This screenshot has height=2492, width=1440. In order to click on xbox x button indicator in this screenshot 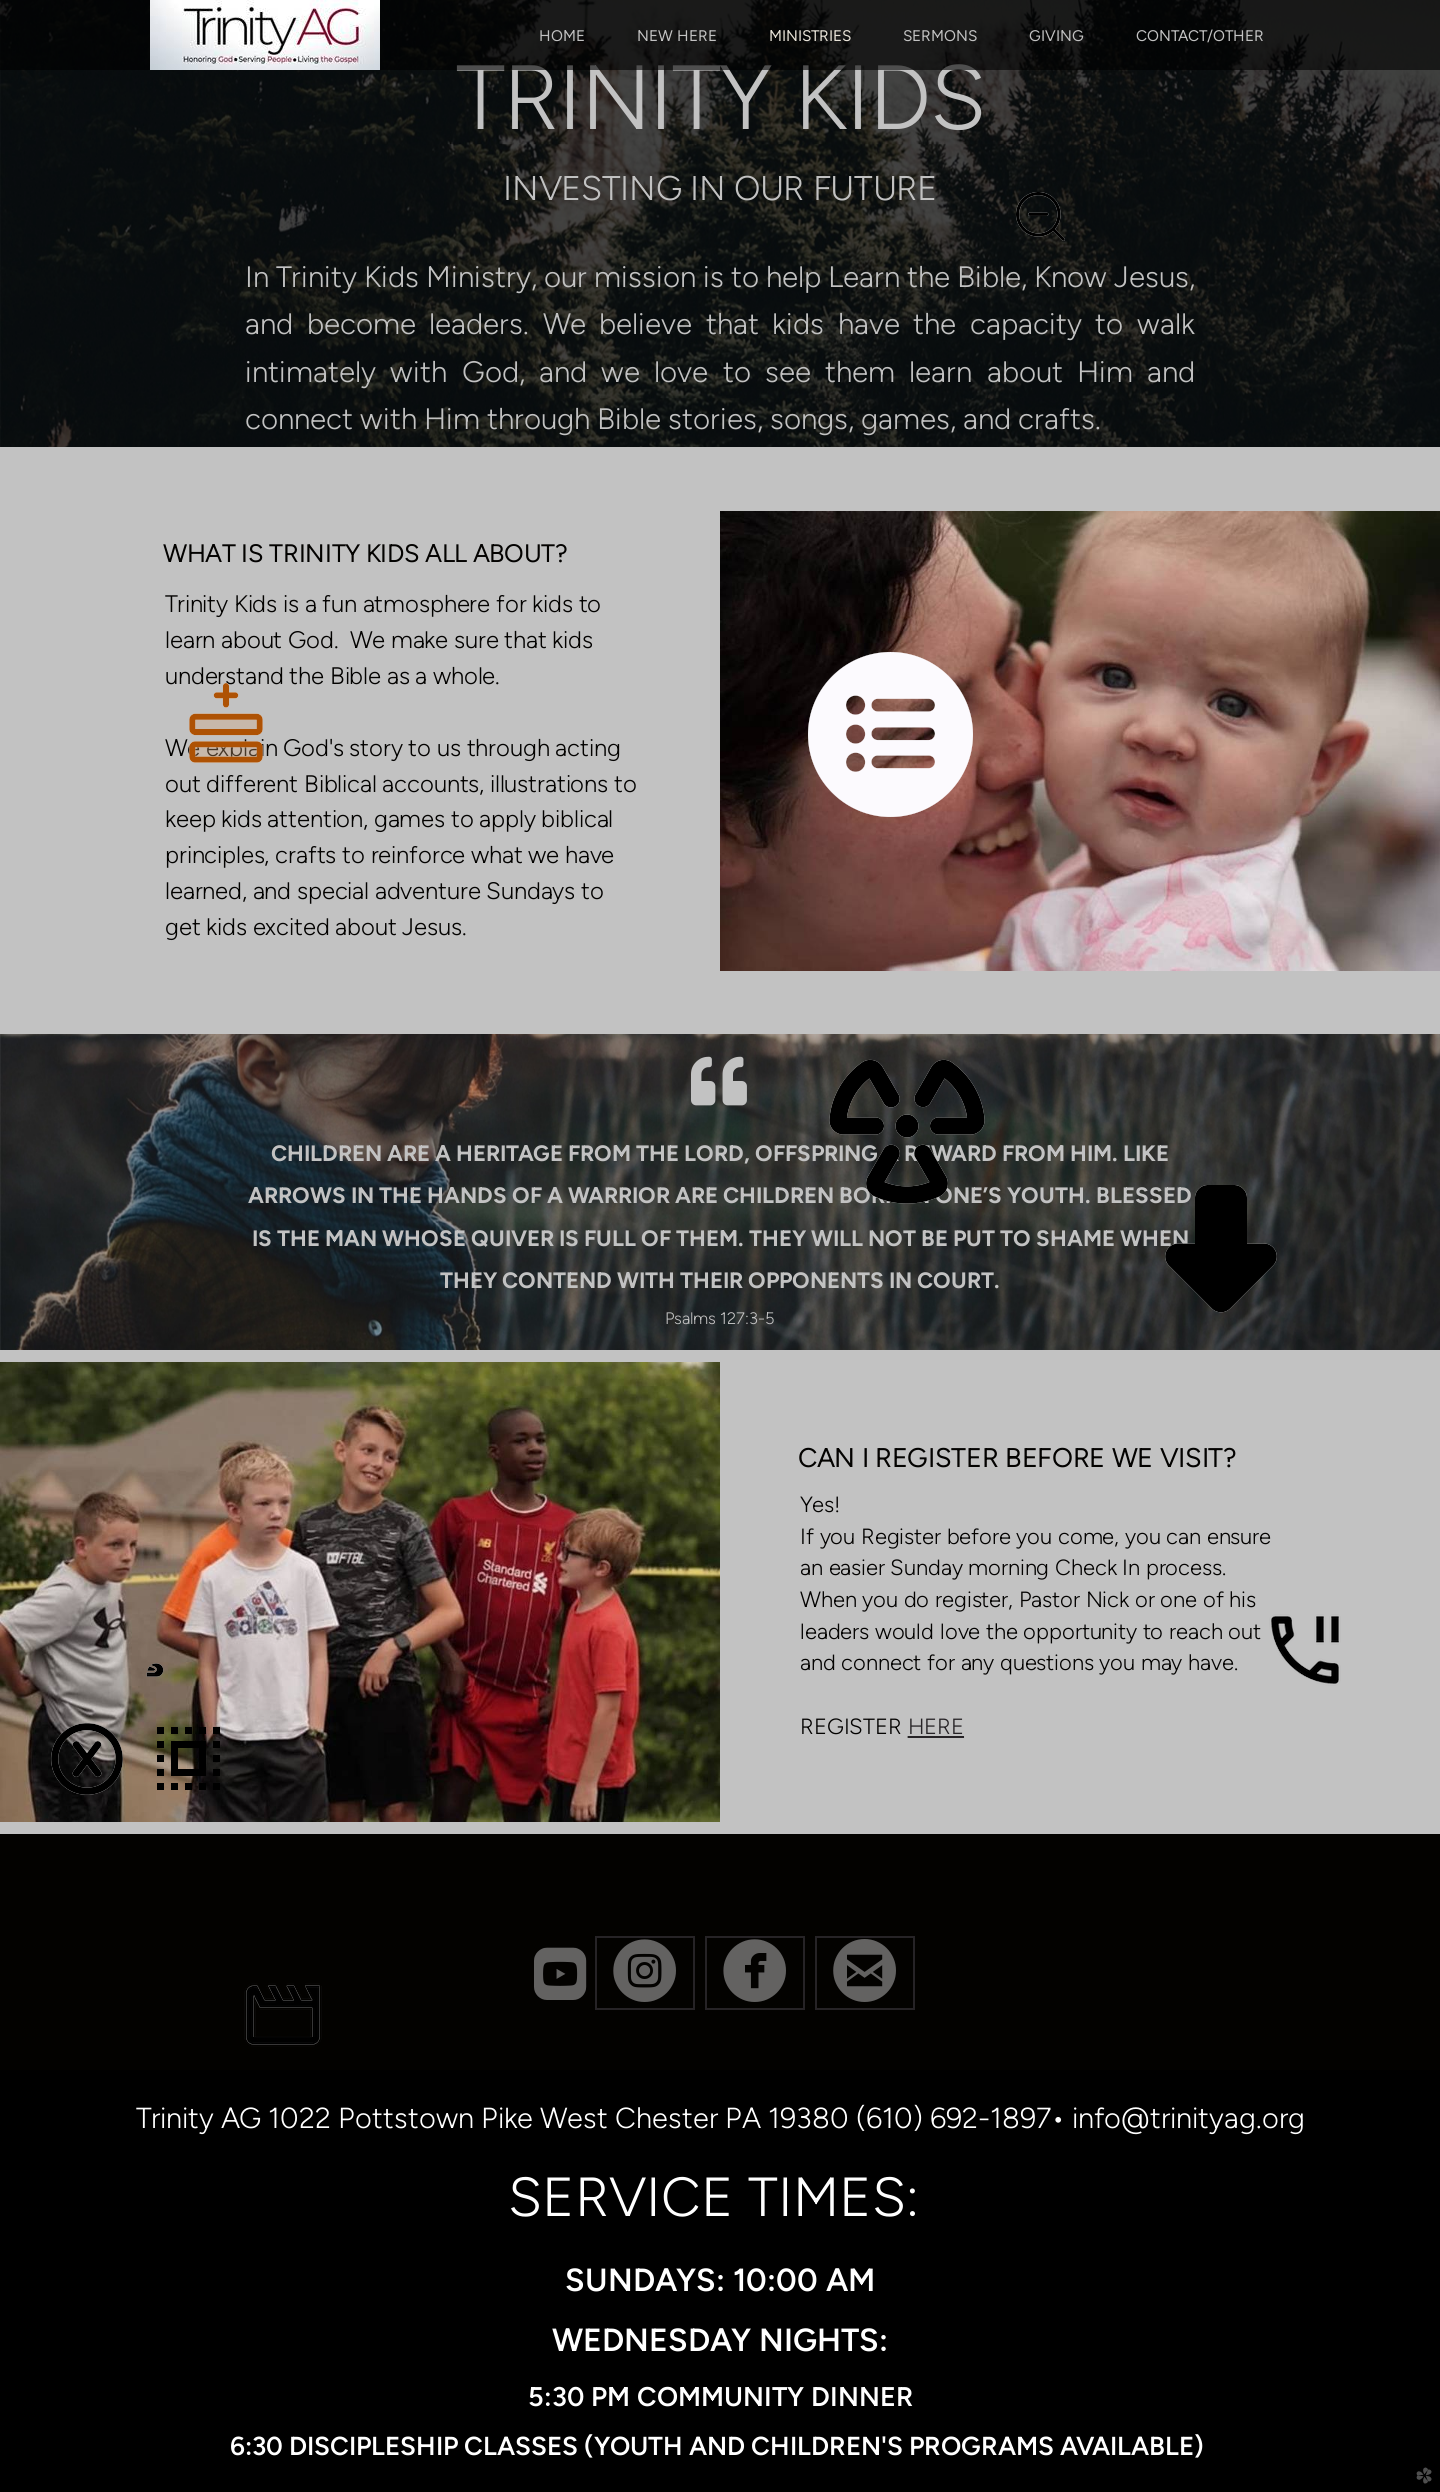, I will do `click(87, 1759)`.